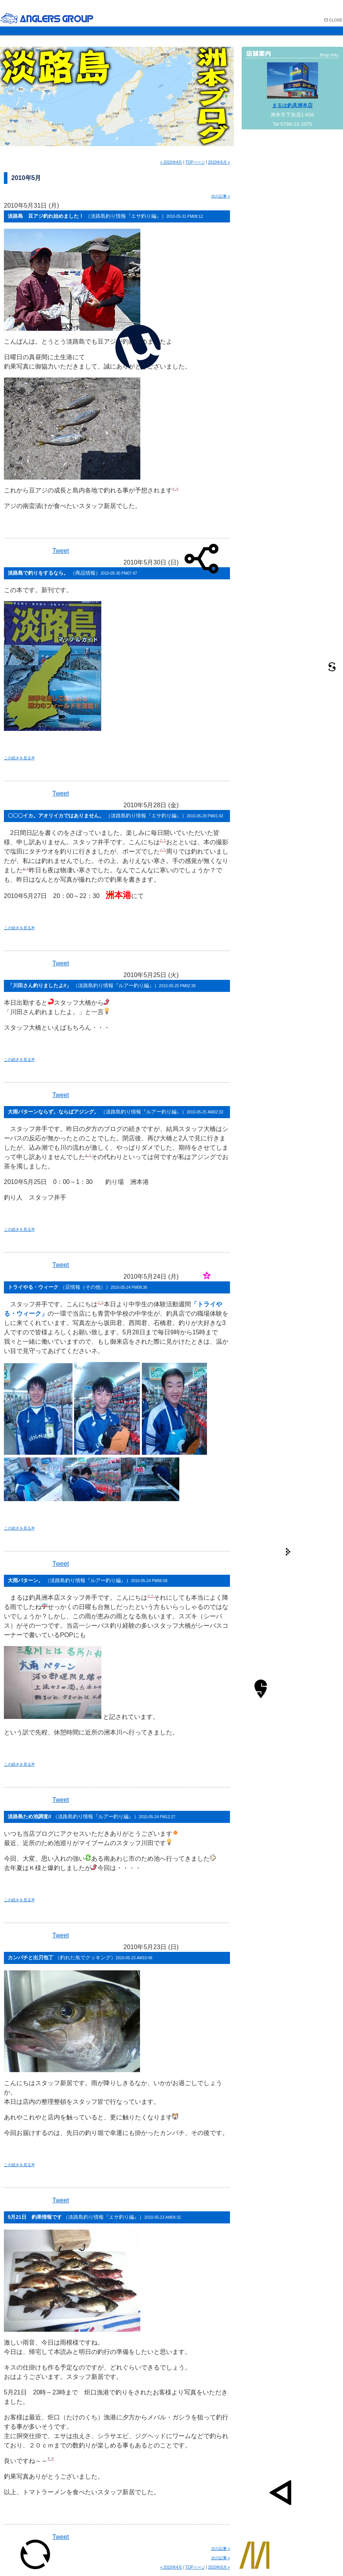  I want to click on open Qzone social network, so click(207, 1275).